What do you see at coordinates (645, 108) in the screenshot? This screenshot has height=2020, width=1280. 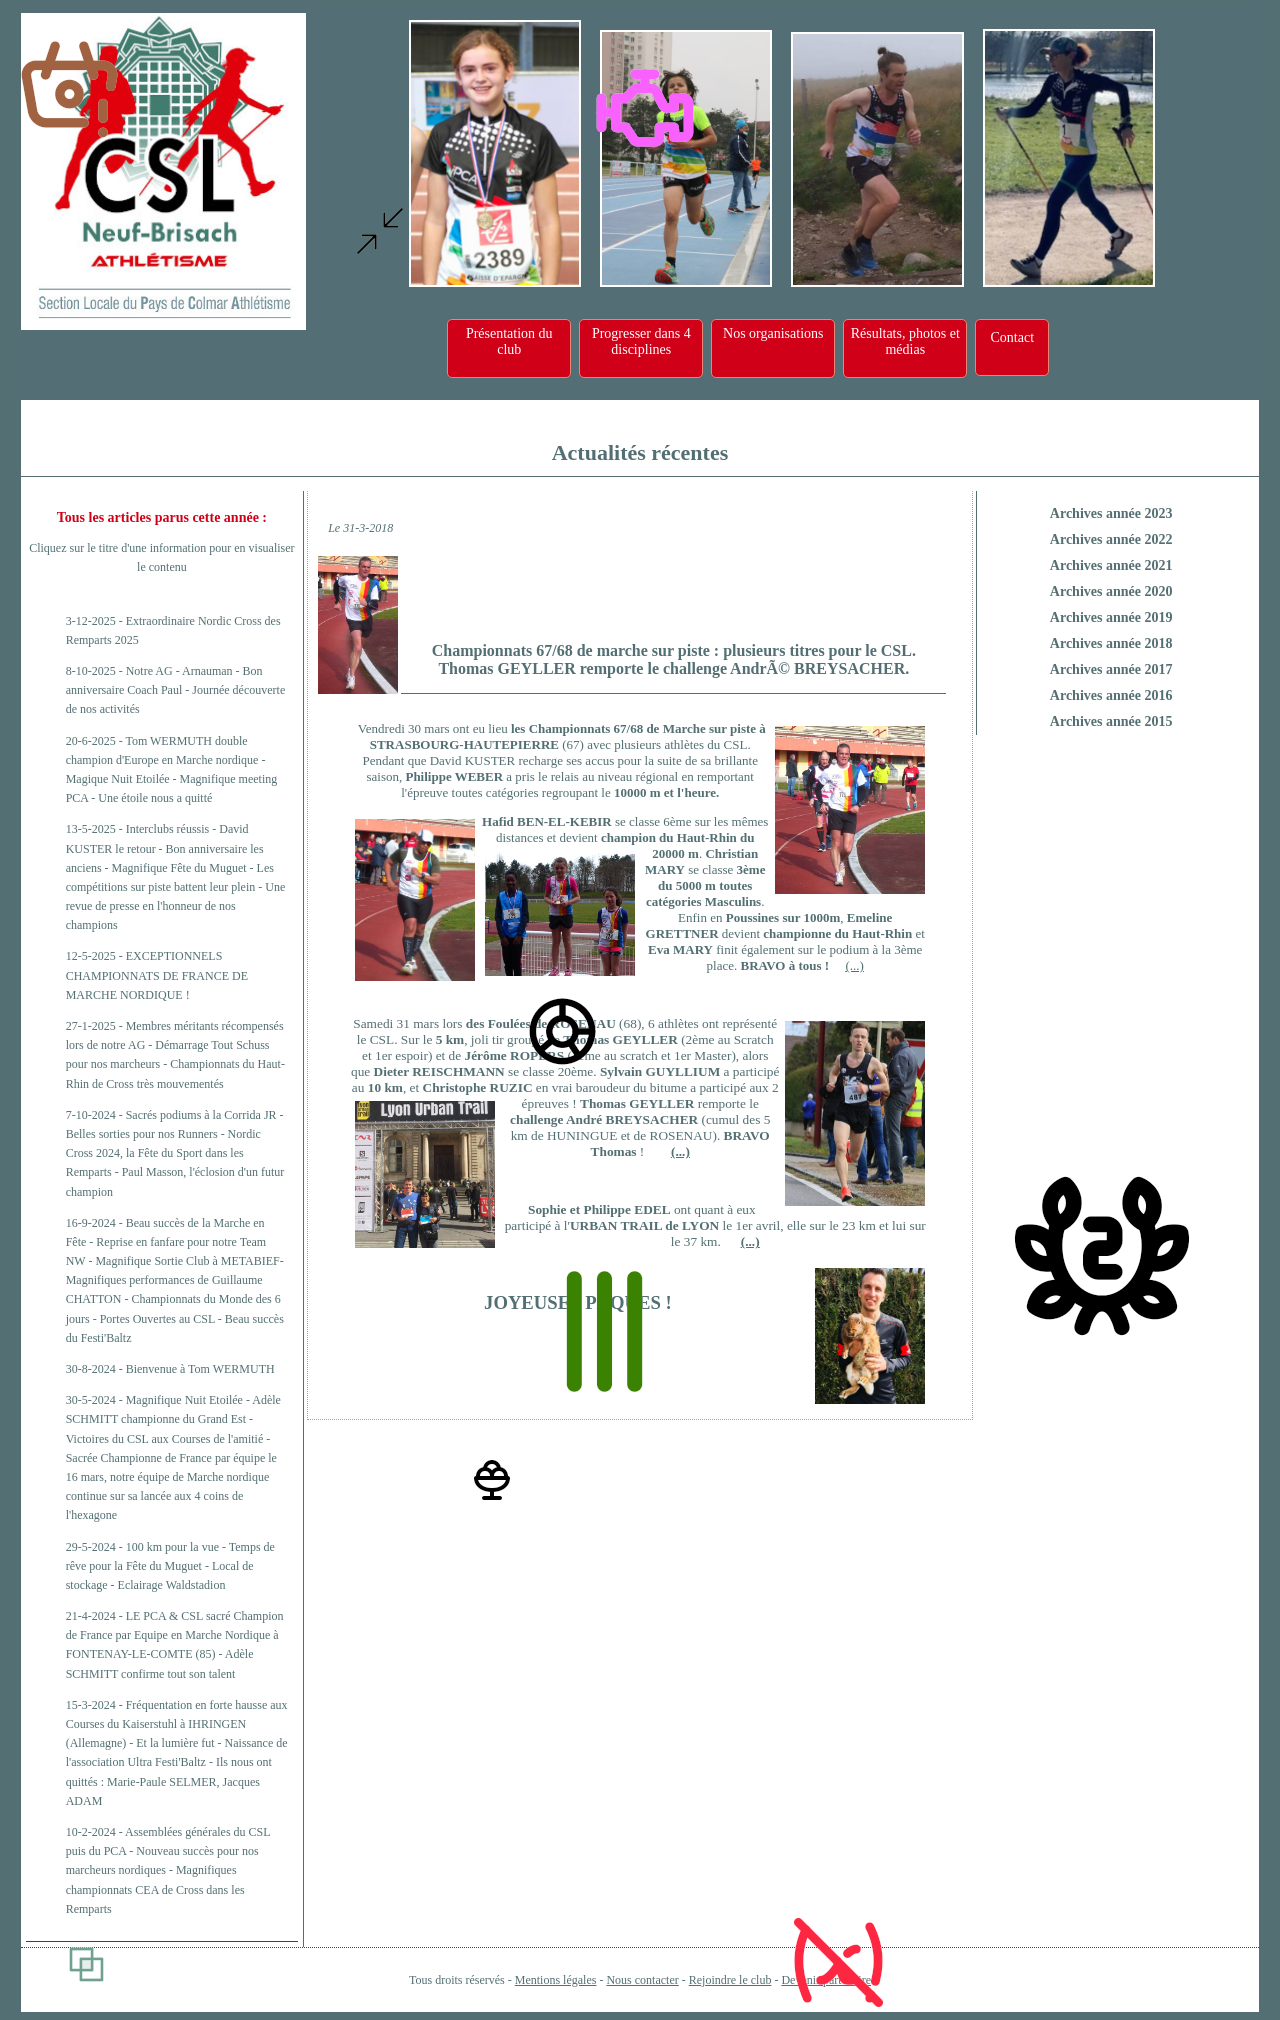 I see `view engine or vehicle diagnostics` at bounding box center [645, 108].